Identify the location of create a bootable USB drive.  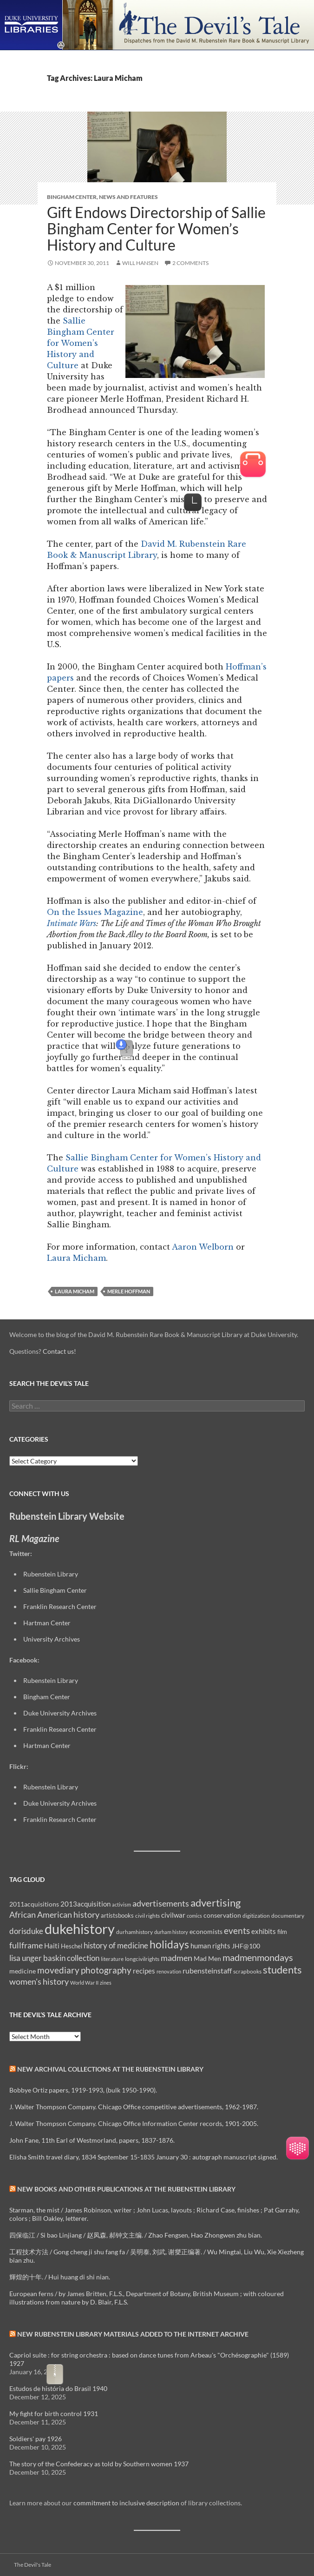
(126, 1050).